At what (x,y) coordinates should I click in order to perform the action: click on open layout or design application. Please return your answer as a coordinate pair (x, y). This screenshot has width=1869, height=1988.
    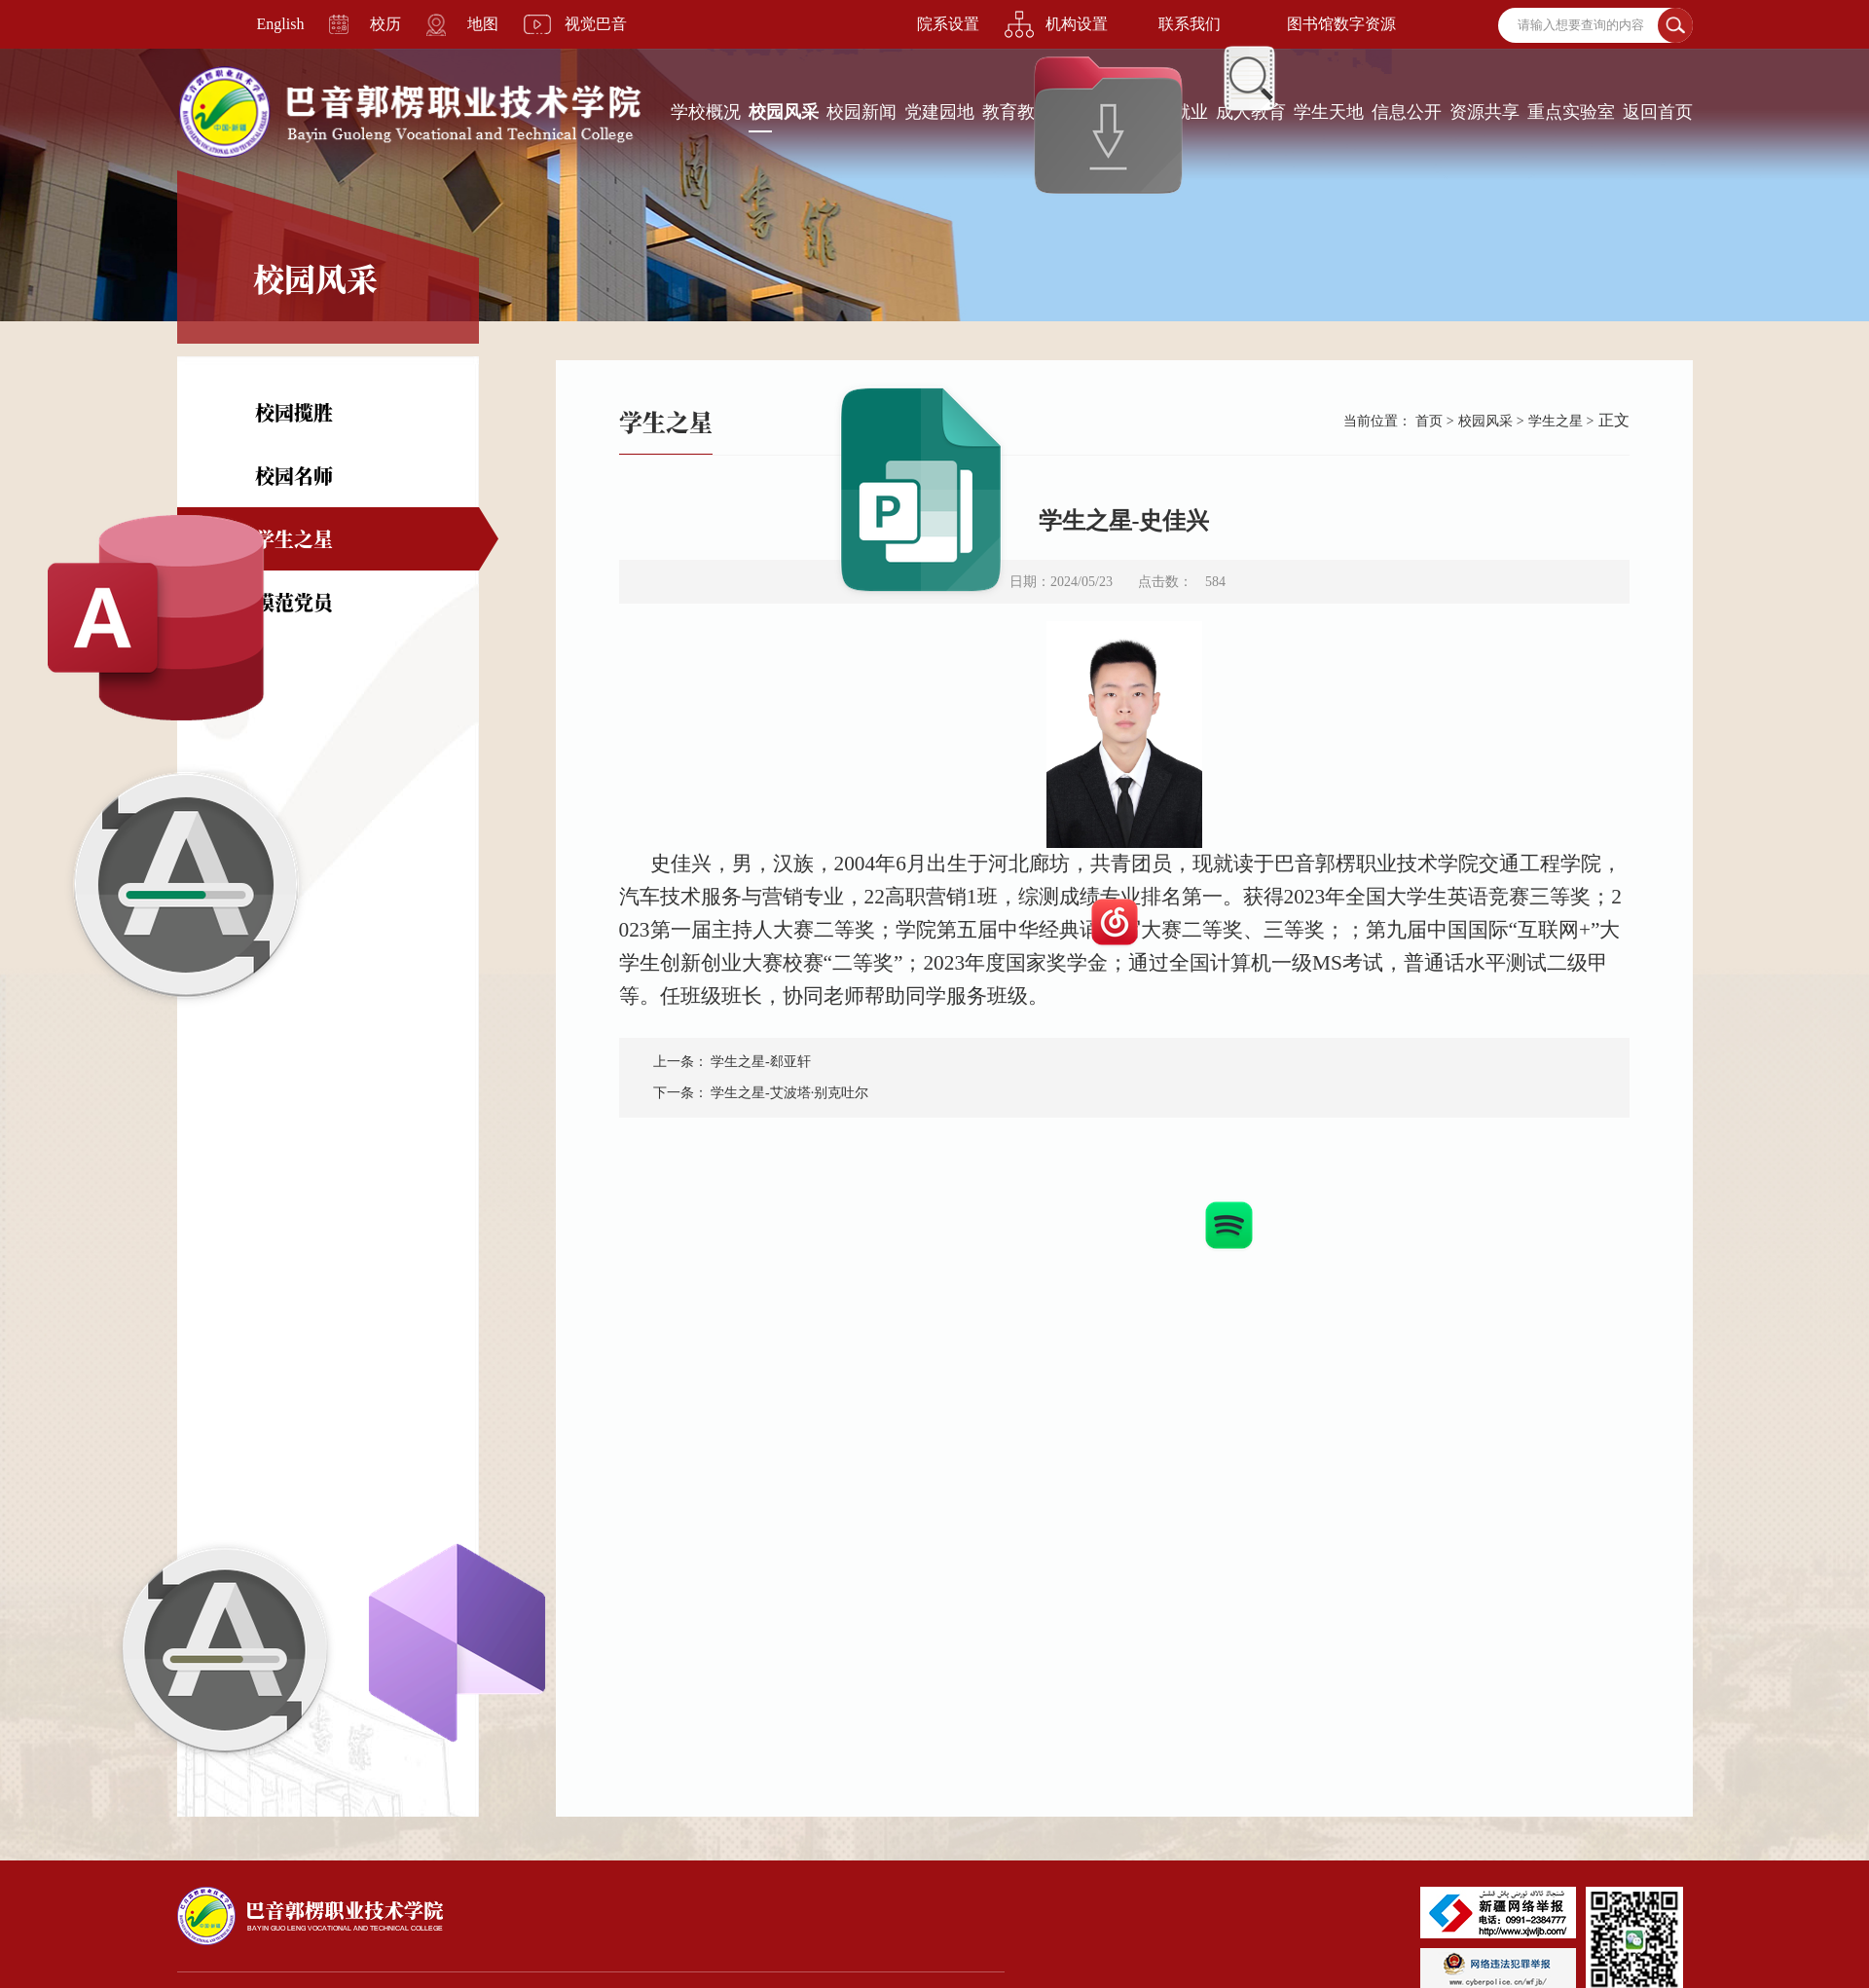
    Looking at the image, I should click on (457, 1643).